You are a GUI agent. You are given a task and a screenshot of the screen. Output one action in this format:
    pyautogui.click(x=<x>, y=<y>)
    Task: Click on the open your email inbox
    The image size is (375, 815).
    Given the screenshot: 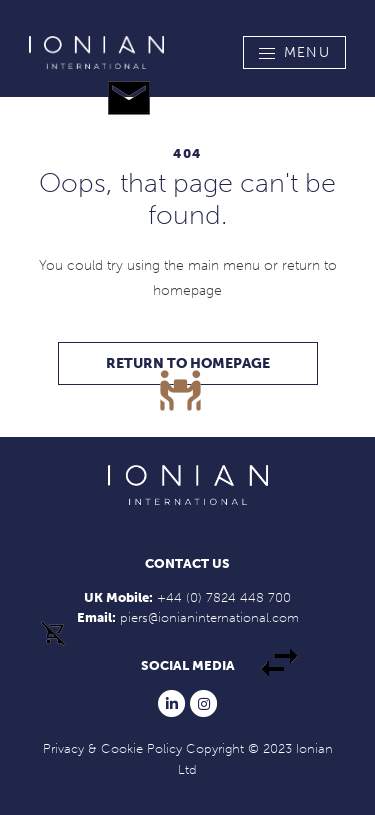 What is the action you would take?
    pyautogui.click(x=129, y=98)
    